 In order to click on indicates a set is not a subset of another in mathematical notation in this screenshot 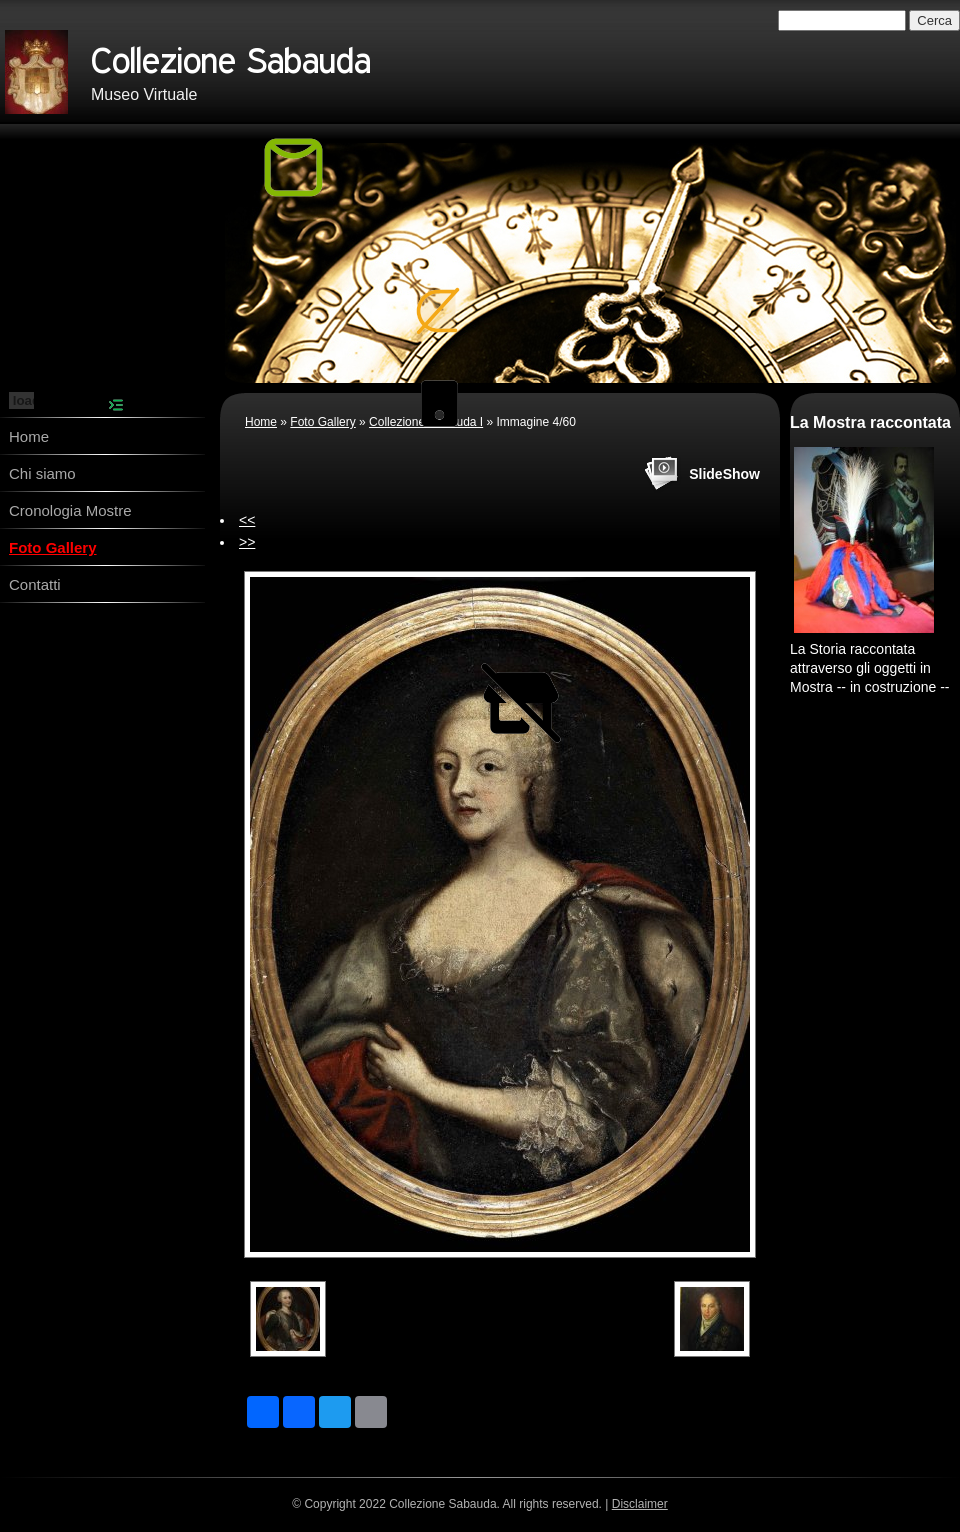, I will do `click(438, 311)`.